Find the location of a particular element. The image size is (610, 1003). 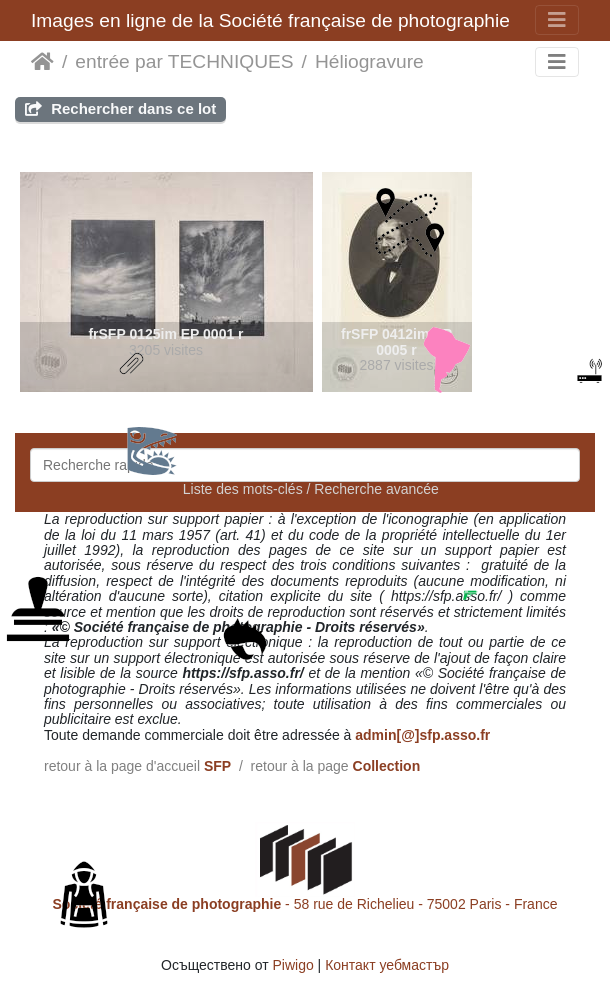

browse hoodies or casual apparel is located at coordinates (84, 894).